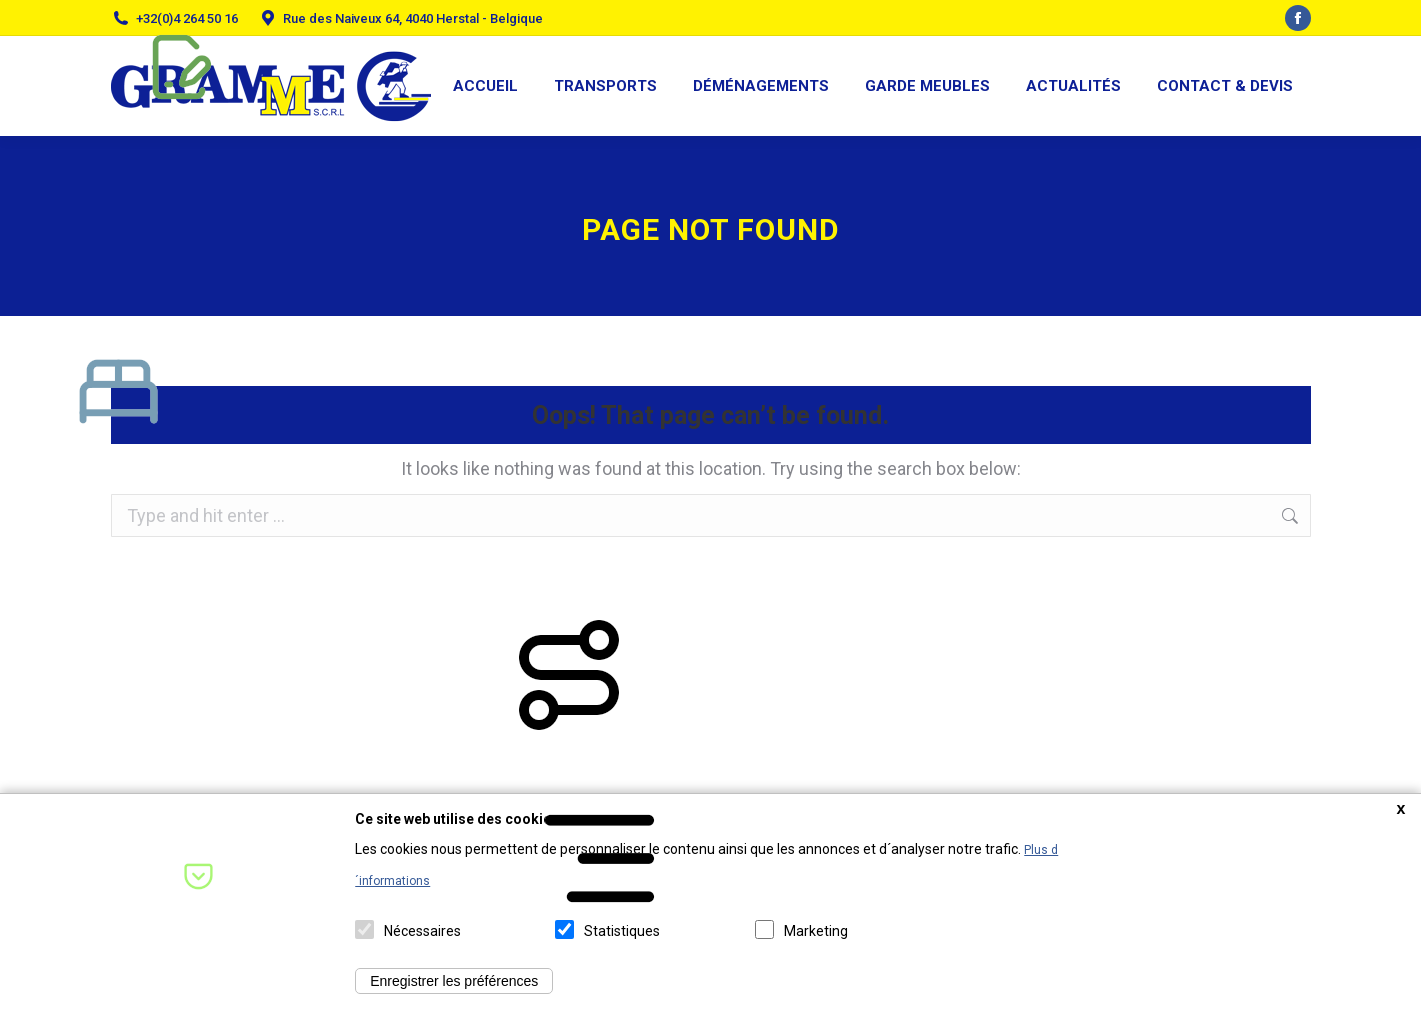 Image resolution: width=1421 pixels, height=1016 pixels. I want to click on align text to the right edge, so click(599, 858).